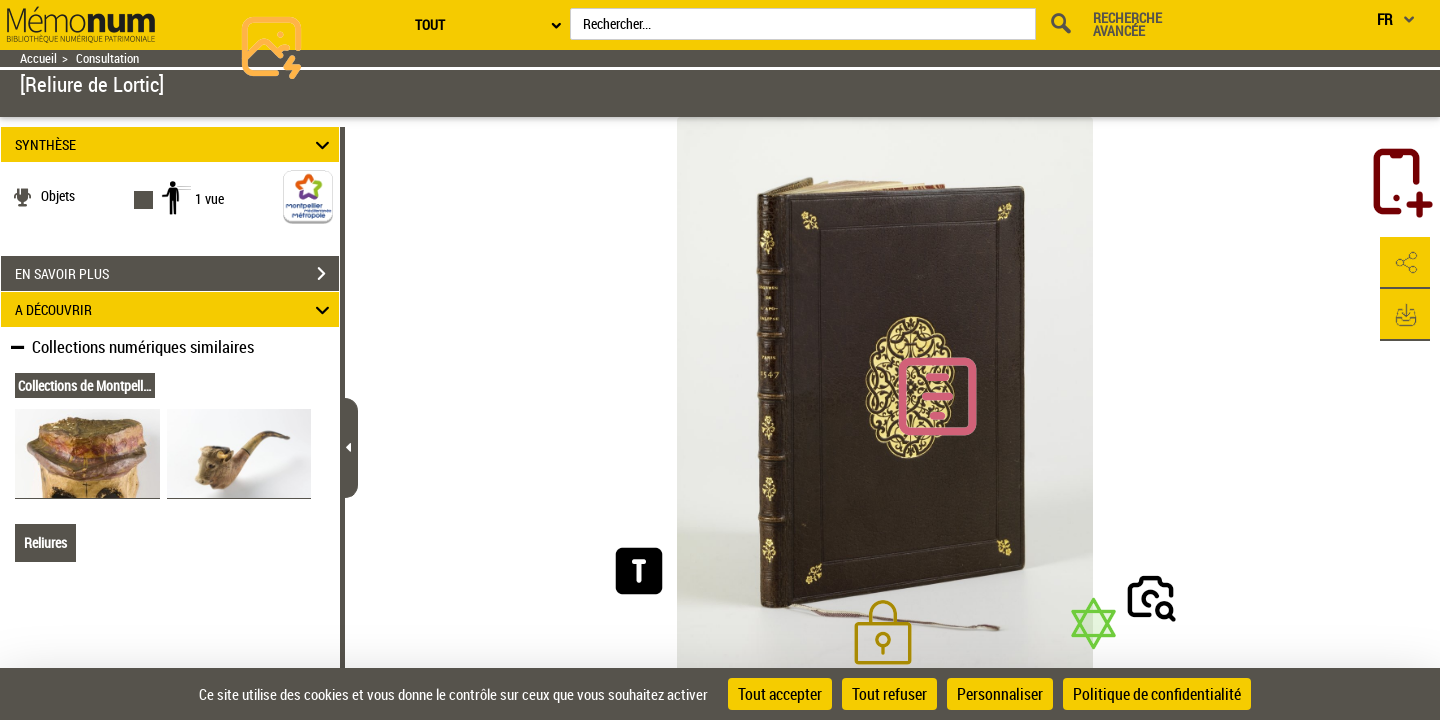 The width and height of the screenshot is (1440, 720). I want to click on indicates jewish or hebrew-related content, so click(1093, 623).